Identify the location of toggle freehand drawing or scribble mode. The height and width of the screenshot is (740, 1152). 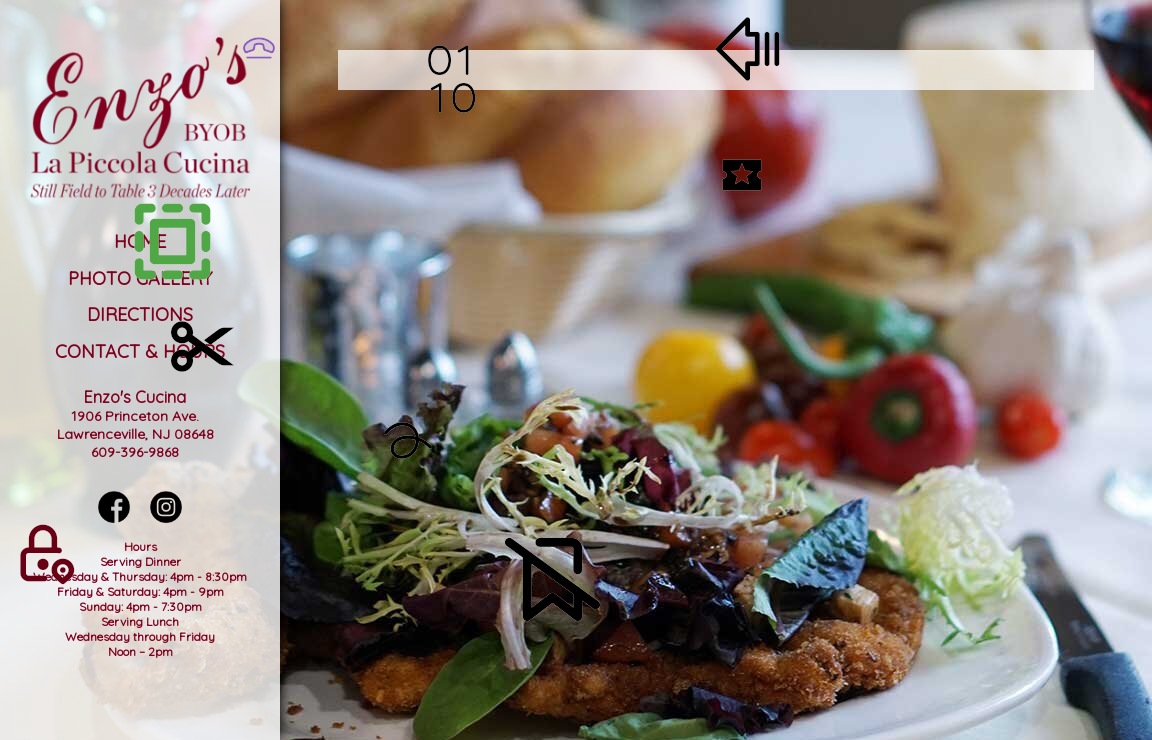
(405, 440).